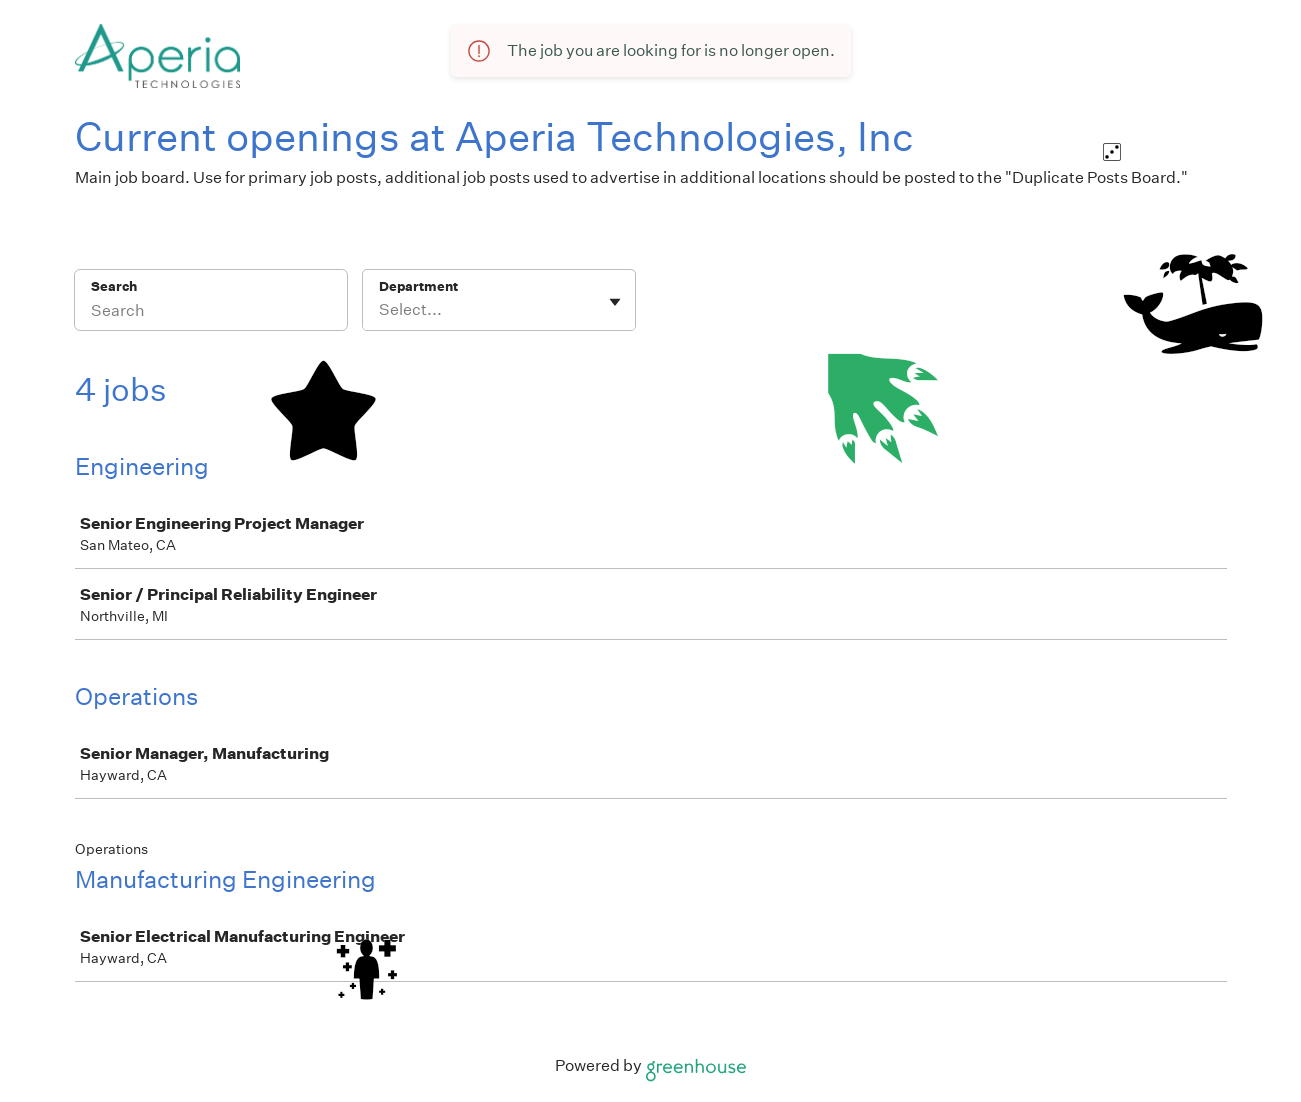 The width and height of the screenshot is (1301, 1102). I want to click on roll dice or randomize selection, so click(1112, 152).